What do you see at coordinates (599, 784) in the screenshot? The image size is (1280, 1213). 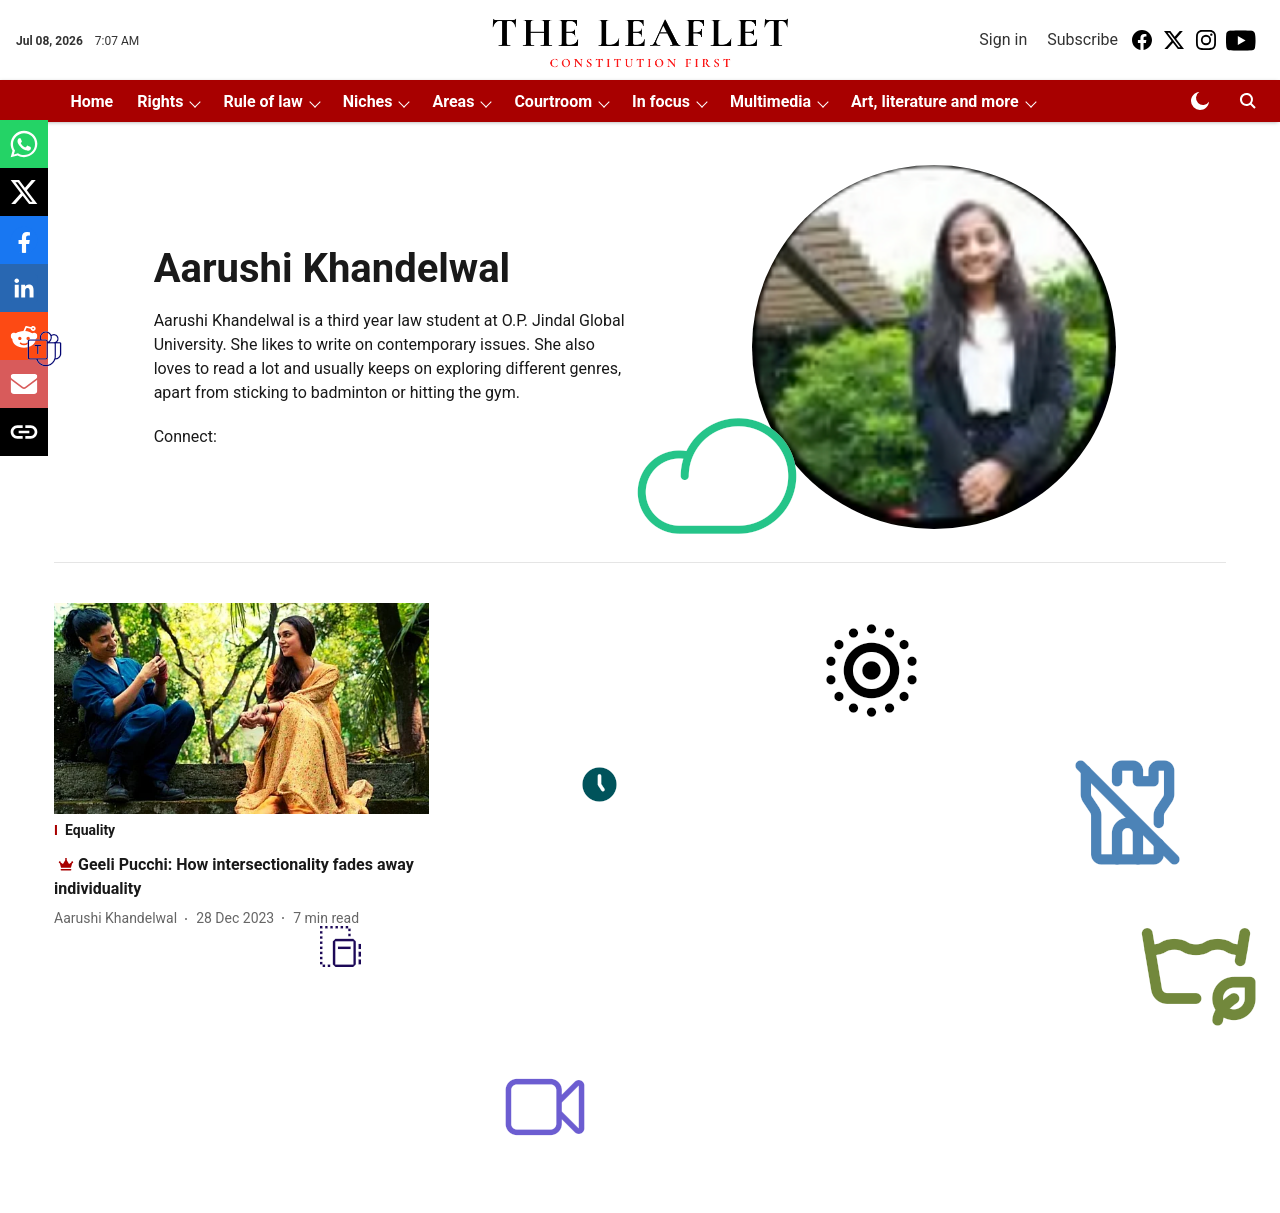 I see `indicates the current time or timestamp` at bounding box center [599, 784].